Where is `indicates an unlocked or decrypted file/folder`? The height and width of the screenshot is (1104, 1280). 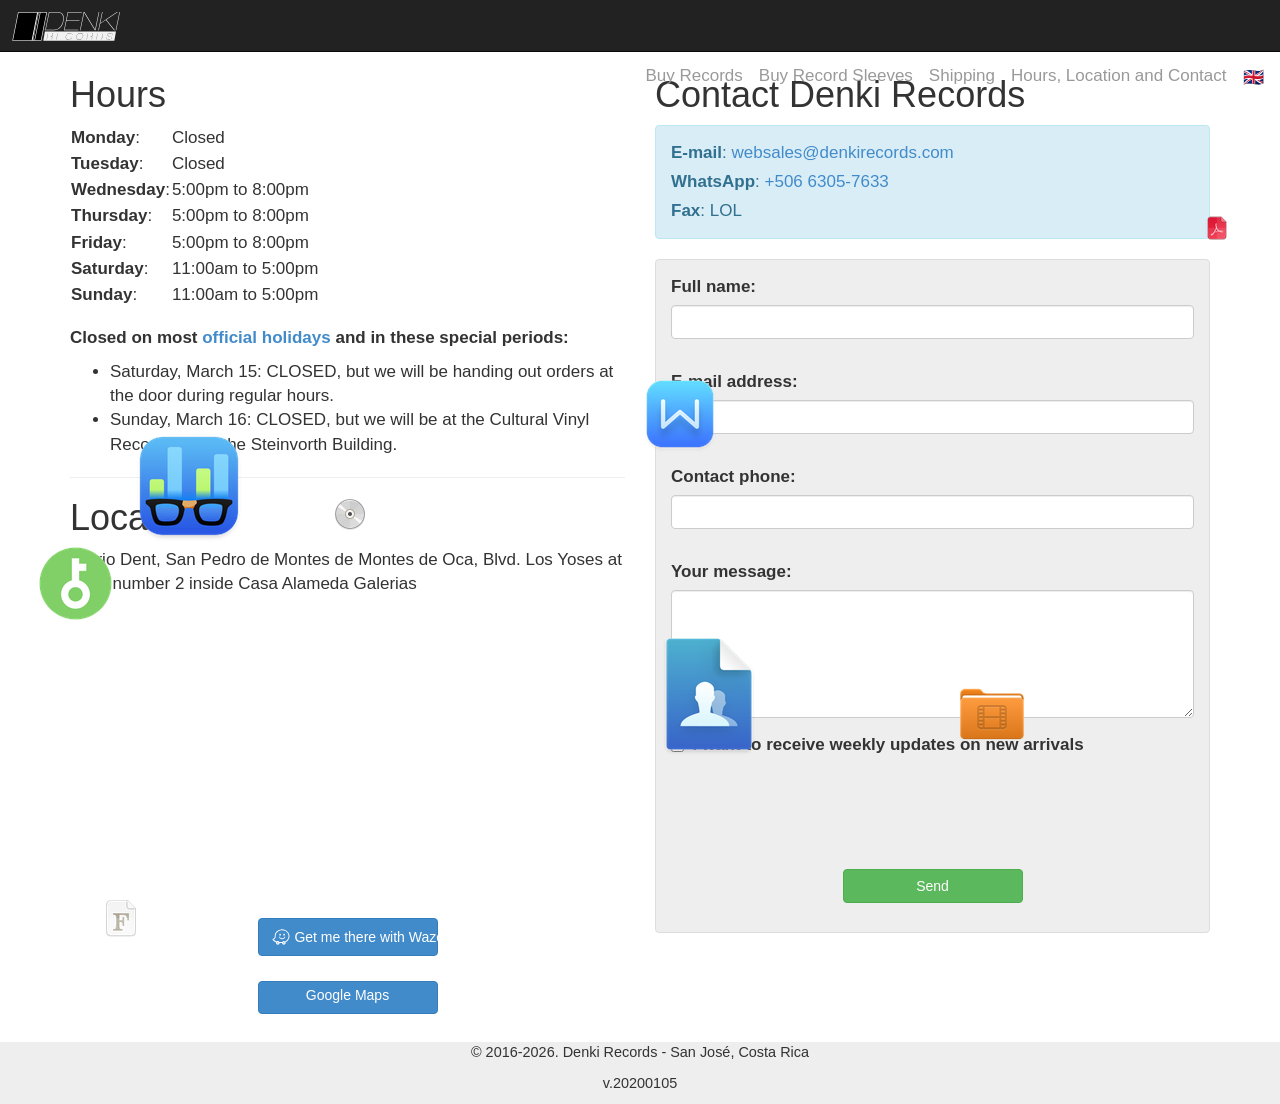
indicates an unlocked or decrypted file/folder is located at coordinates (75, 583).